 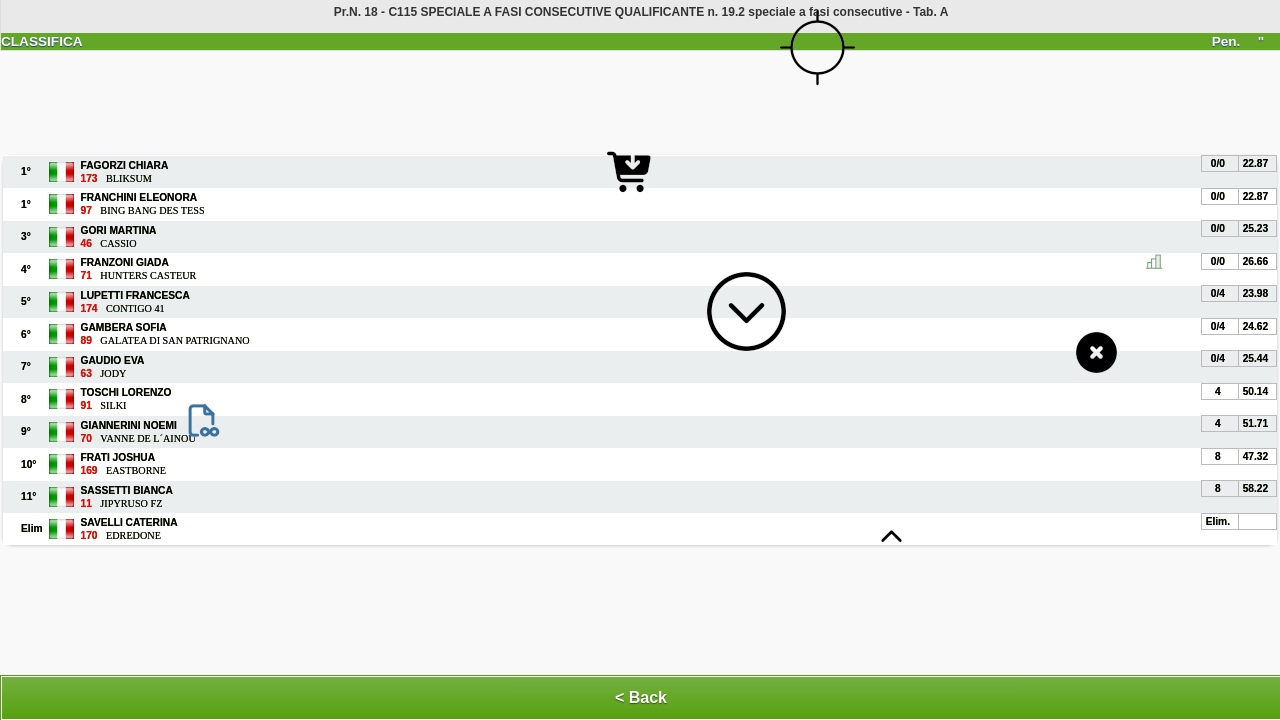 What do you see at coordinates (746, 311) in the screenshot?
I see `expand to show more content` at bounding box center [746, 311].